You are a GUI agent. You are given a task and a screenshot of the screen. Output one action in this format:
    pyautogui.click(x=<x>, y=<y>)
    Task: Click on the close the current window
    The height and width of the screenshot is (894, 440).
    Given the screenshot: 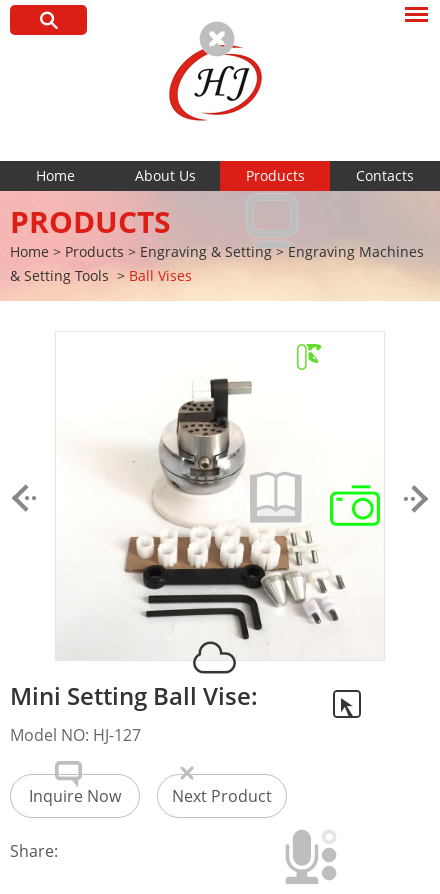 What is the action you would take?
    pyautogui.click(x=187, y=773)
    